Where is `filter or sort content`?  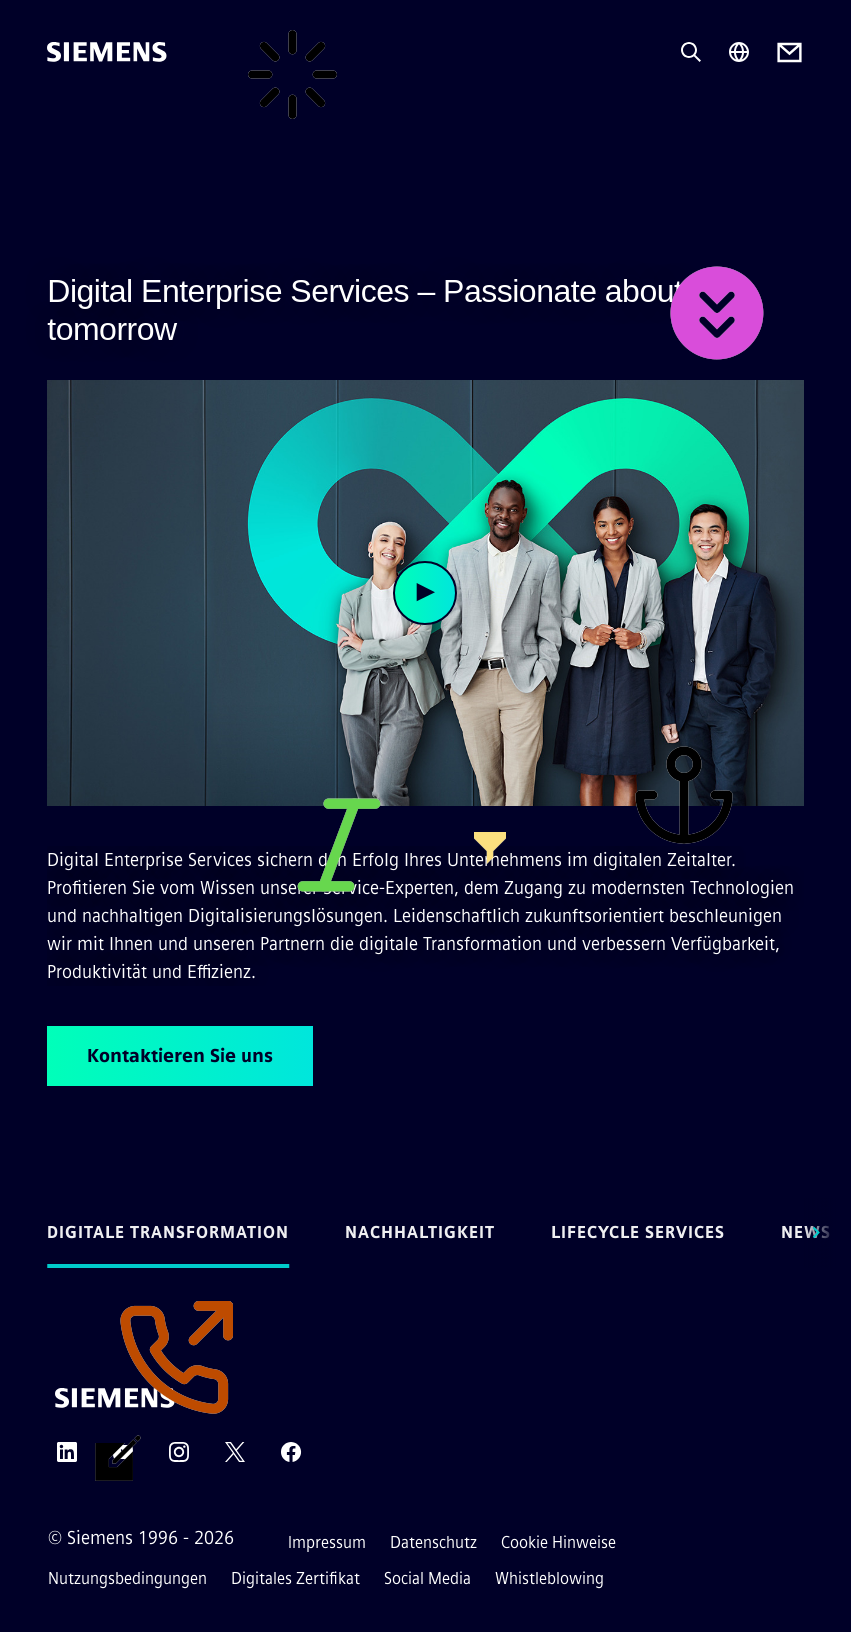 filter or sort content is located at coordinates (490, 848).